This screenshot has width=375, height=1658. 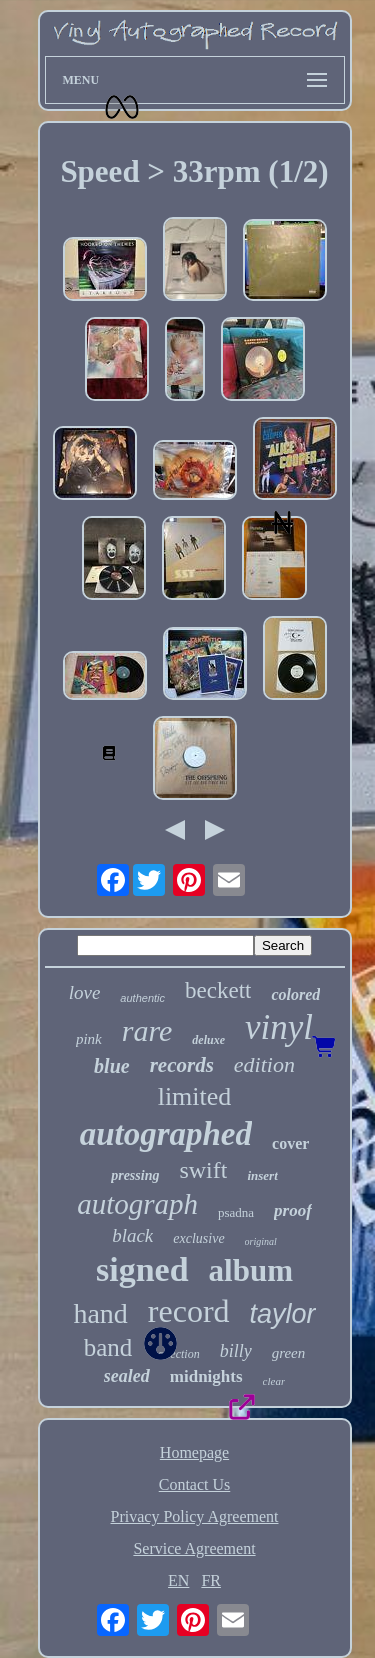 What do you see at coordinates (109, 753) in the screenshot?
I see `open the library or reading section` at bounding box center [109, 753].